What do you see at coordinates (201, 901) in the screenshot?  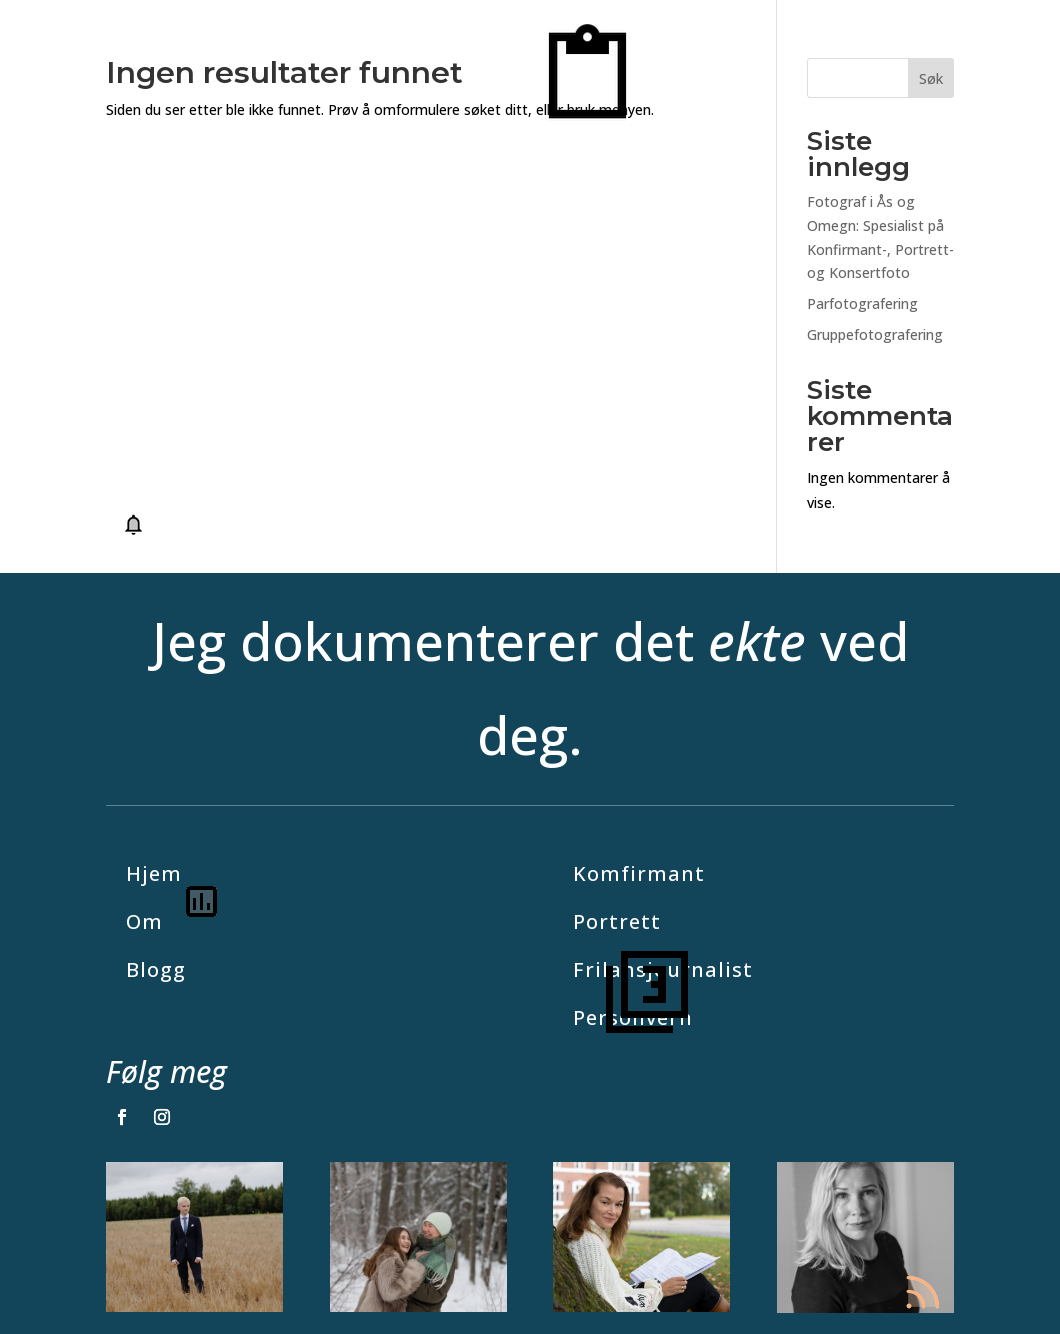 I see `view poll results` at bounding box center [201, 901].